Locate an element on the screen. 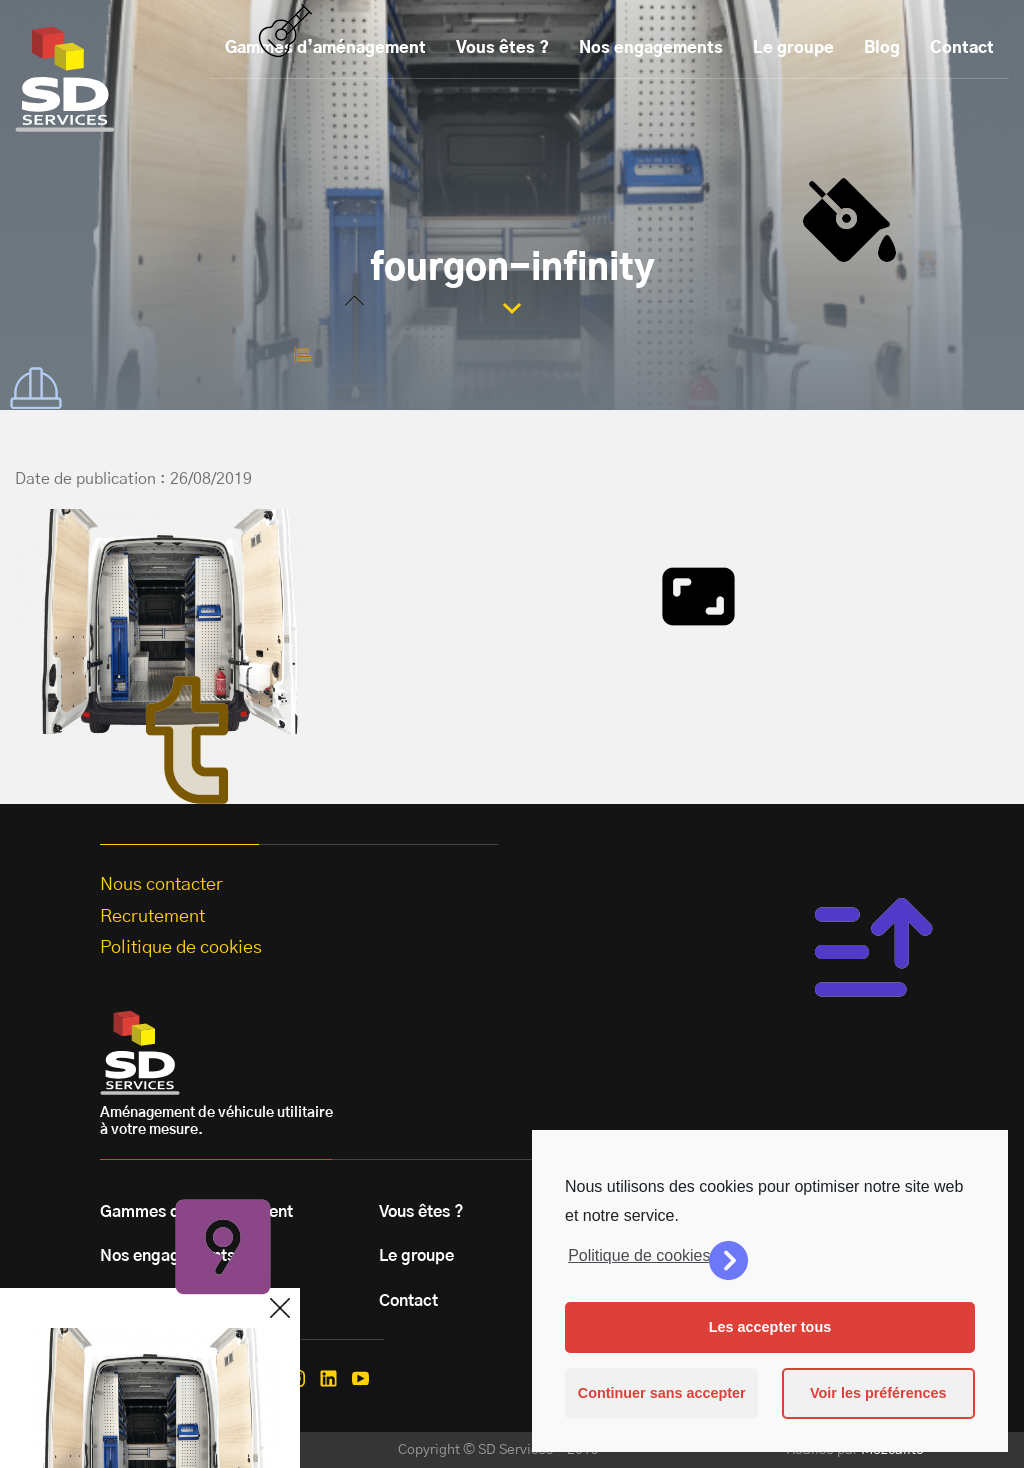 The height and width of the screenshot is (1468, 1024). adjust image or video aspect ratio is located at coordinates (698, 596).